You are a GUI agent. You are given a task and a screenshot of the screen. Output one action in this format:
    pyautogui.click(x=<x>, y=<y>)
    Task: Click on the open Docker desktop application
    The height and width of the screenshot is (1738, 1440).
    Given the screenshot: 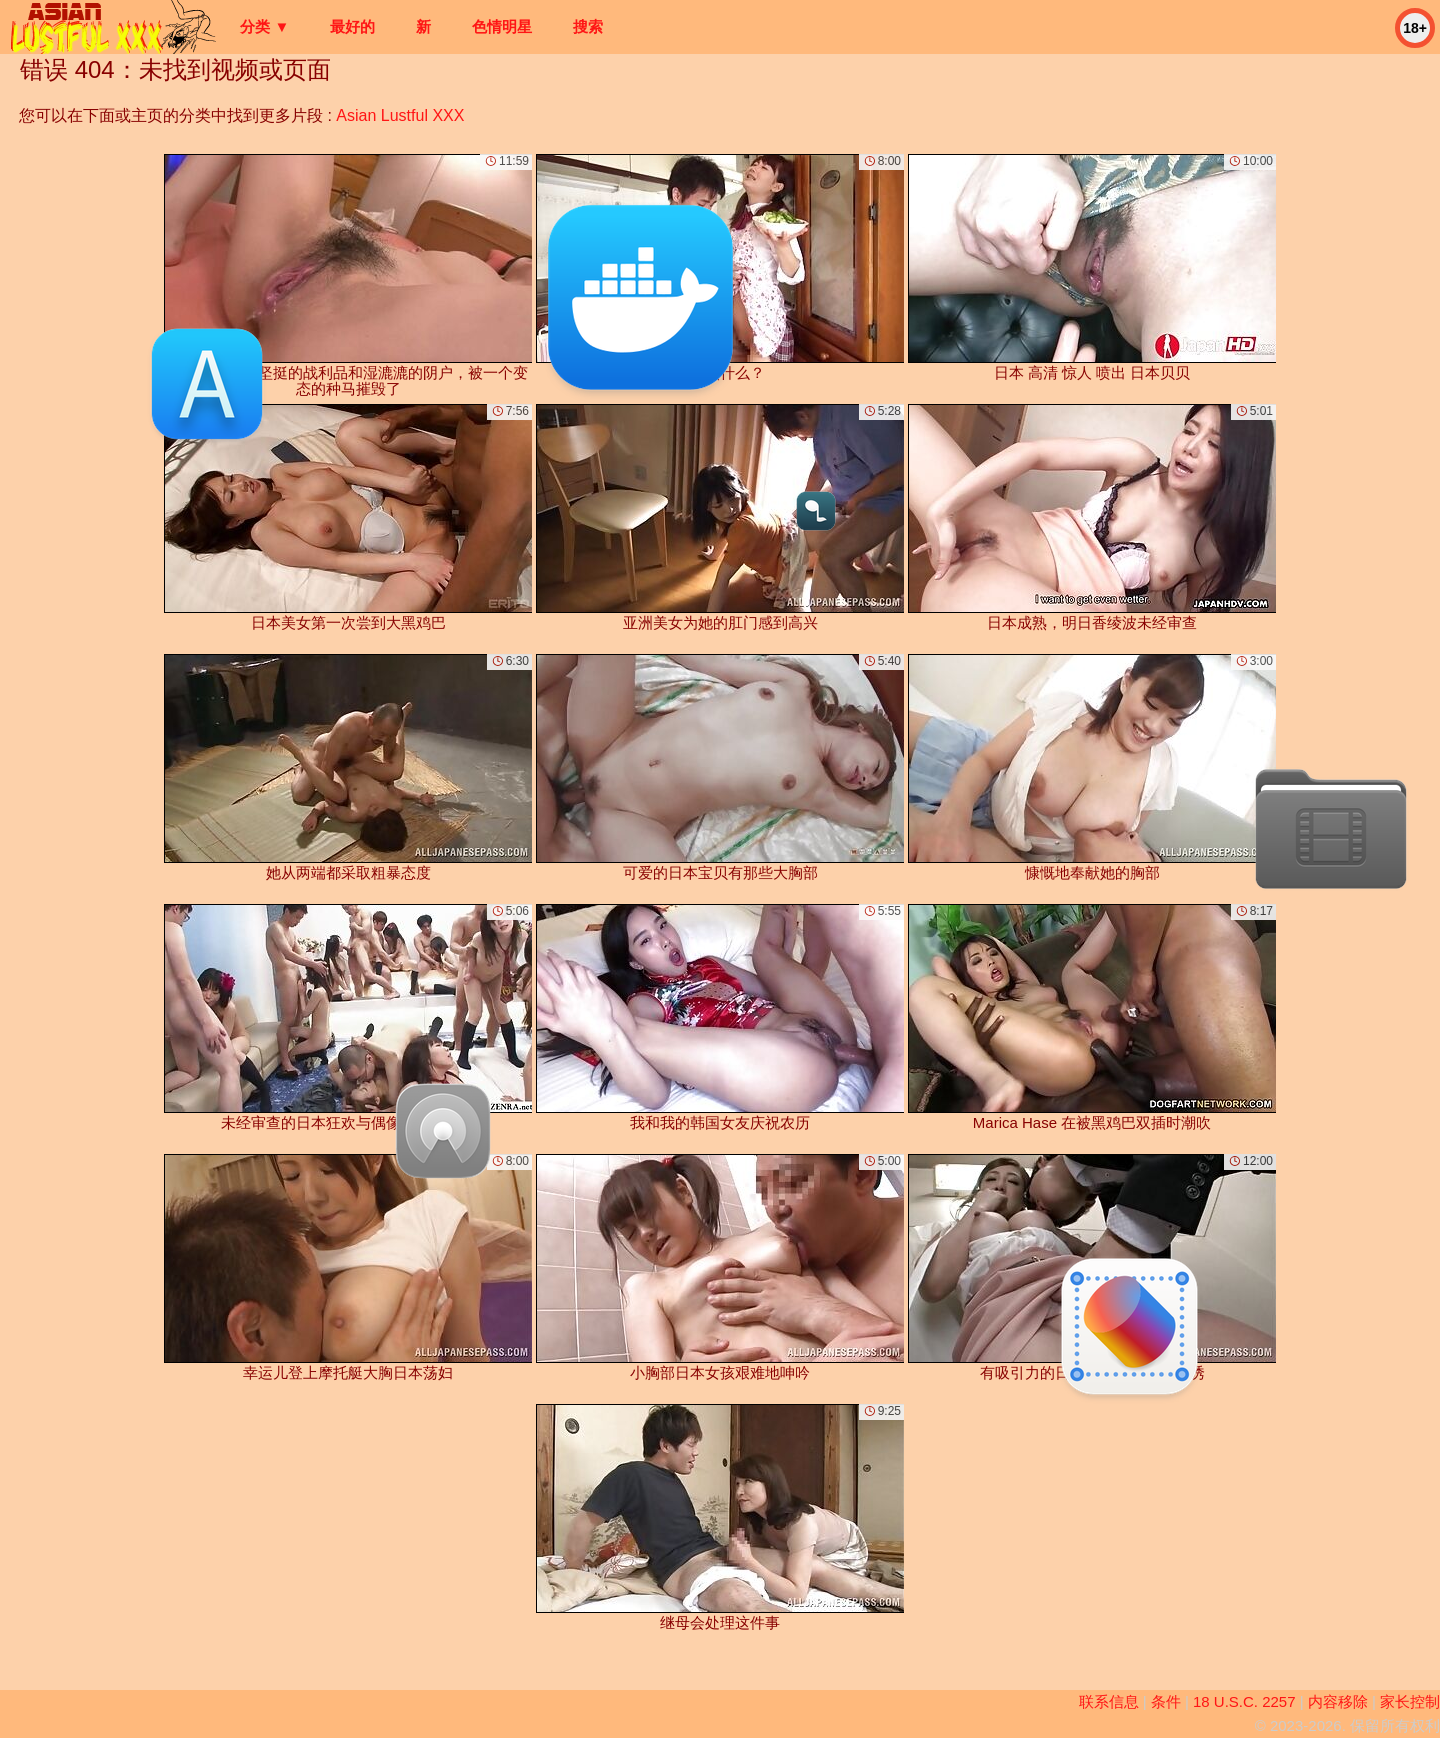 What is the action you would take?
    pyautogui.click(x=640, y=297)
    